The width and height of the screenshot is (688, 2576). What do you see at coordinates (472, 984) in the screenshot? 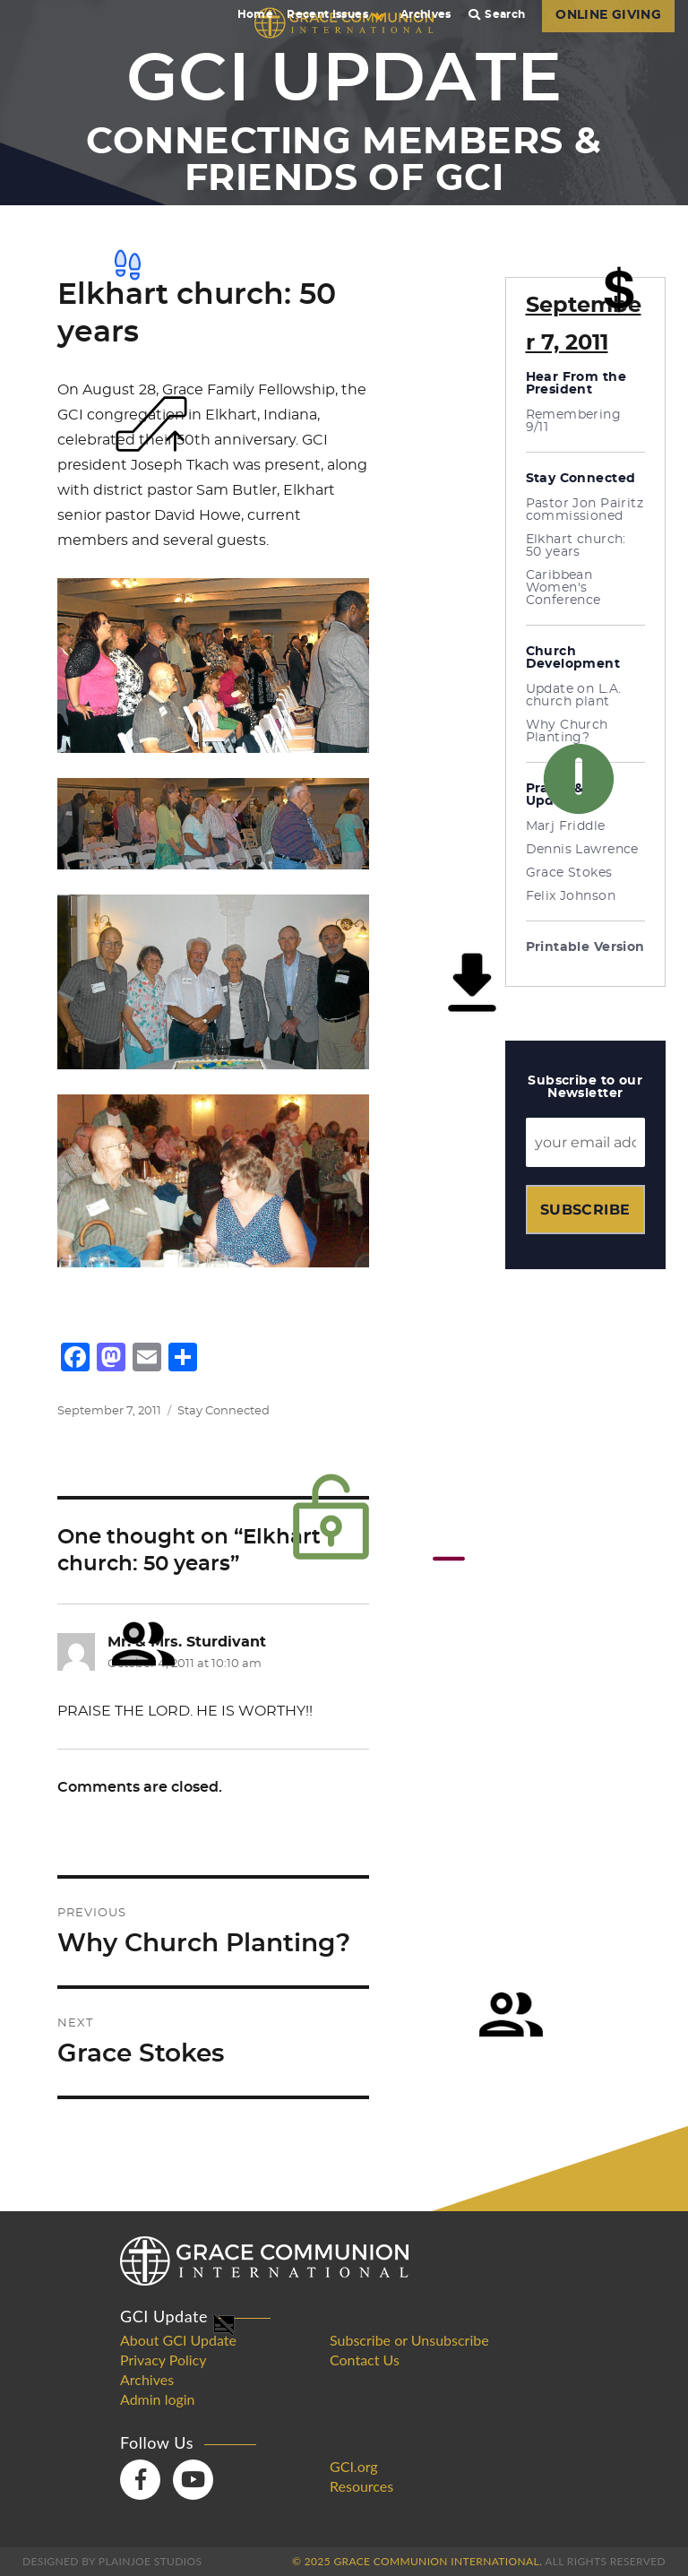
I see `download a file or content` at bounding box center [472, 984].